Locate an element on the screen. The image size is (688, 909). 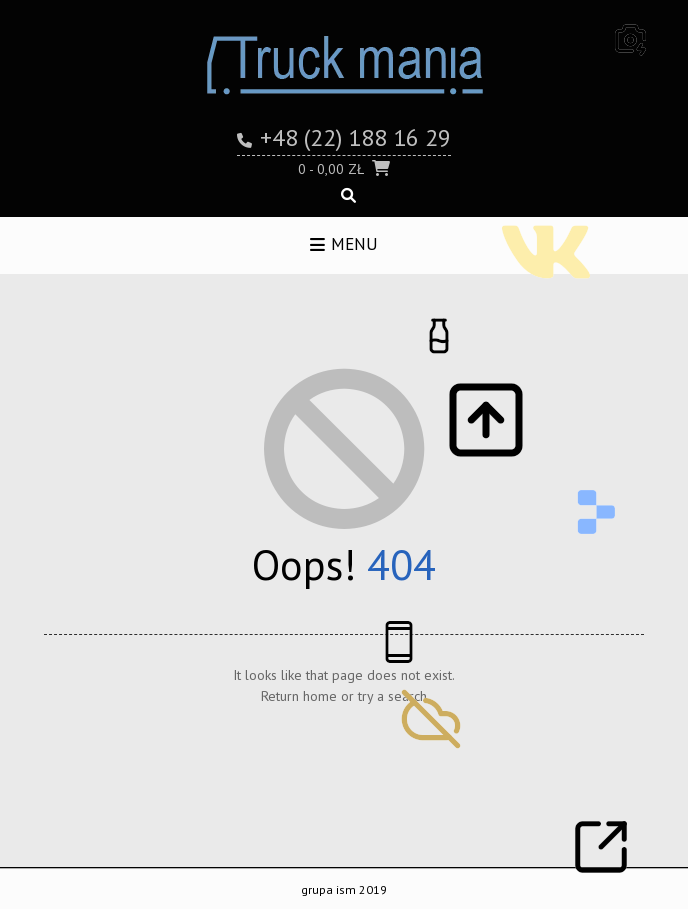
upload a file or image is located at coordinates (486, 420).